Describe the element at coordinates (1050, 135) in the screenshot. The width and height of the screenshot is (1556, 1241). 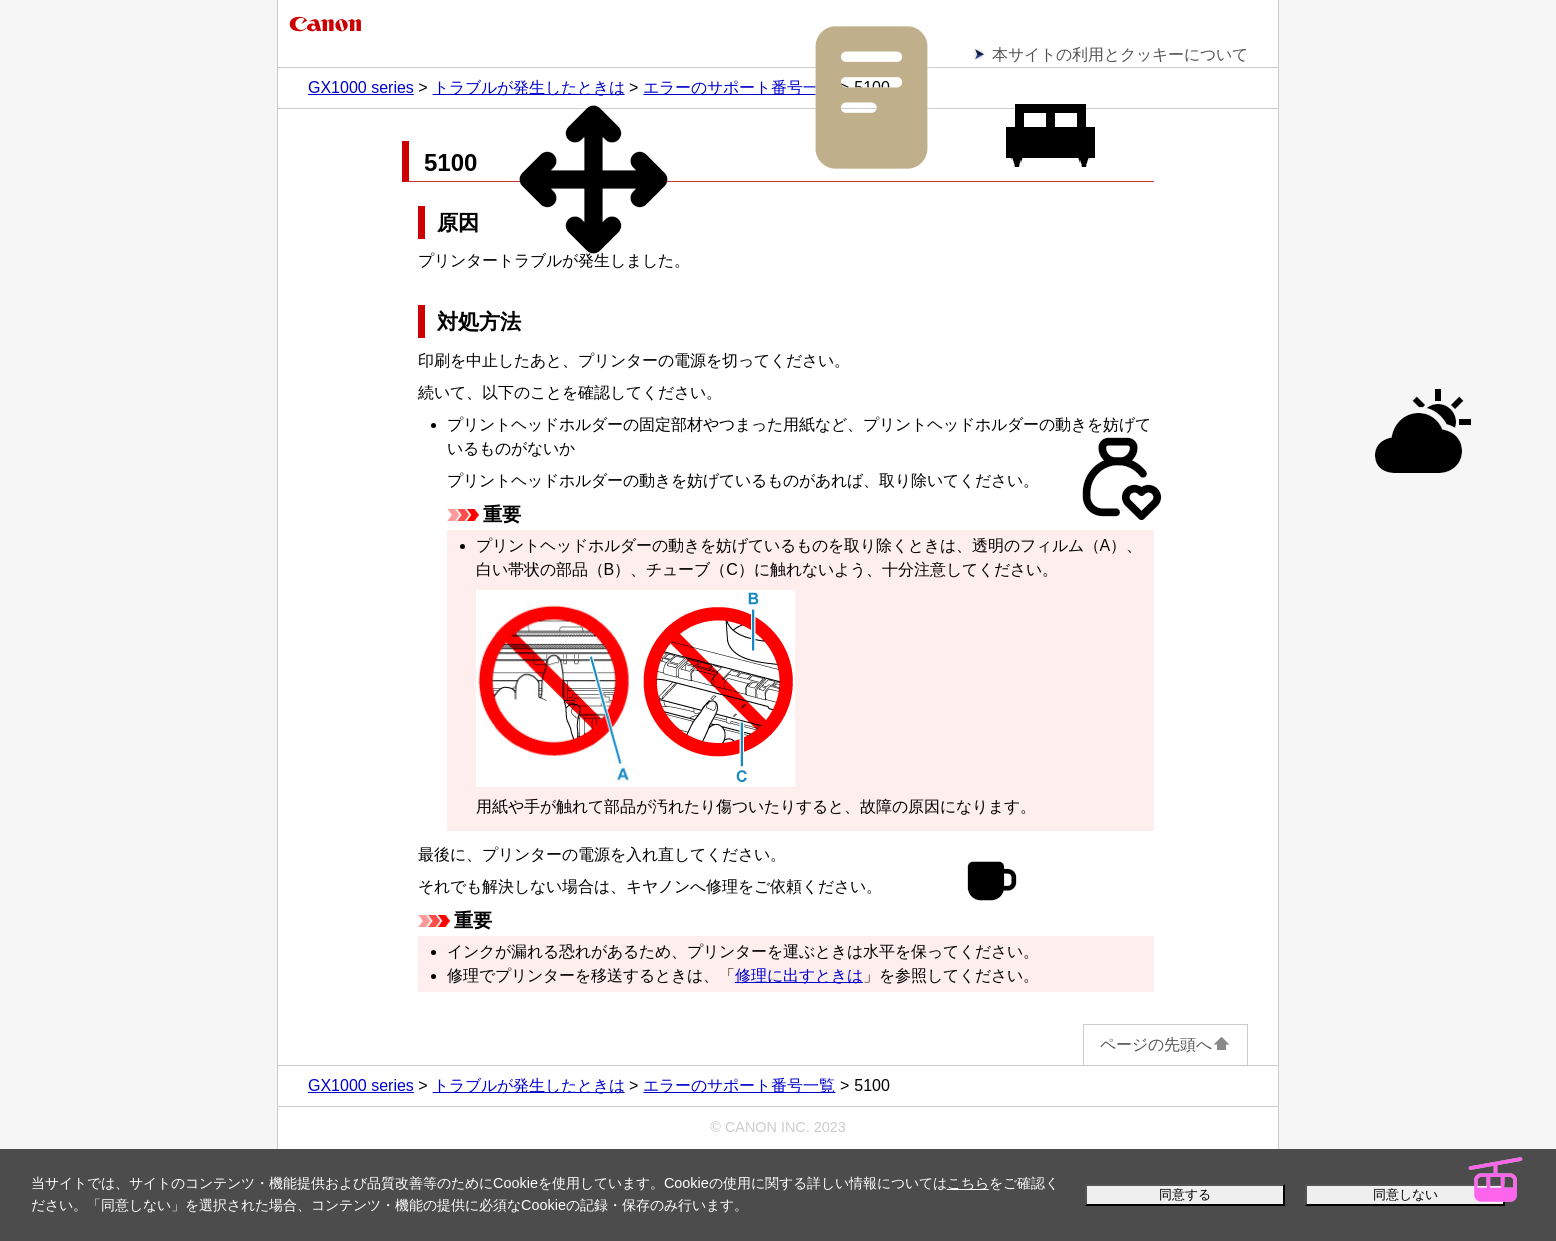
I see `view bedroom or sleeping accommodations` at that location.